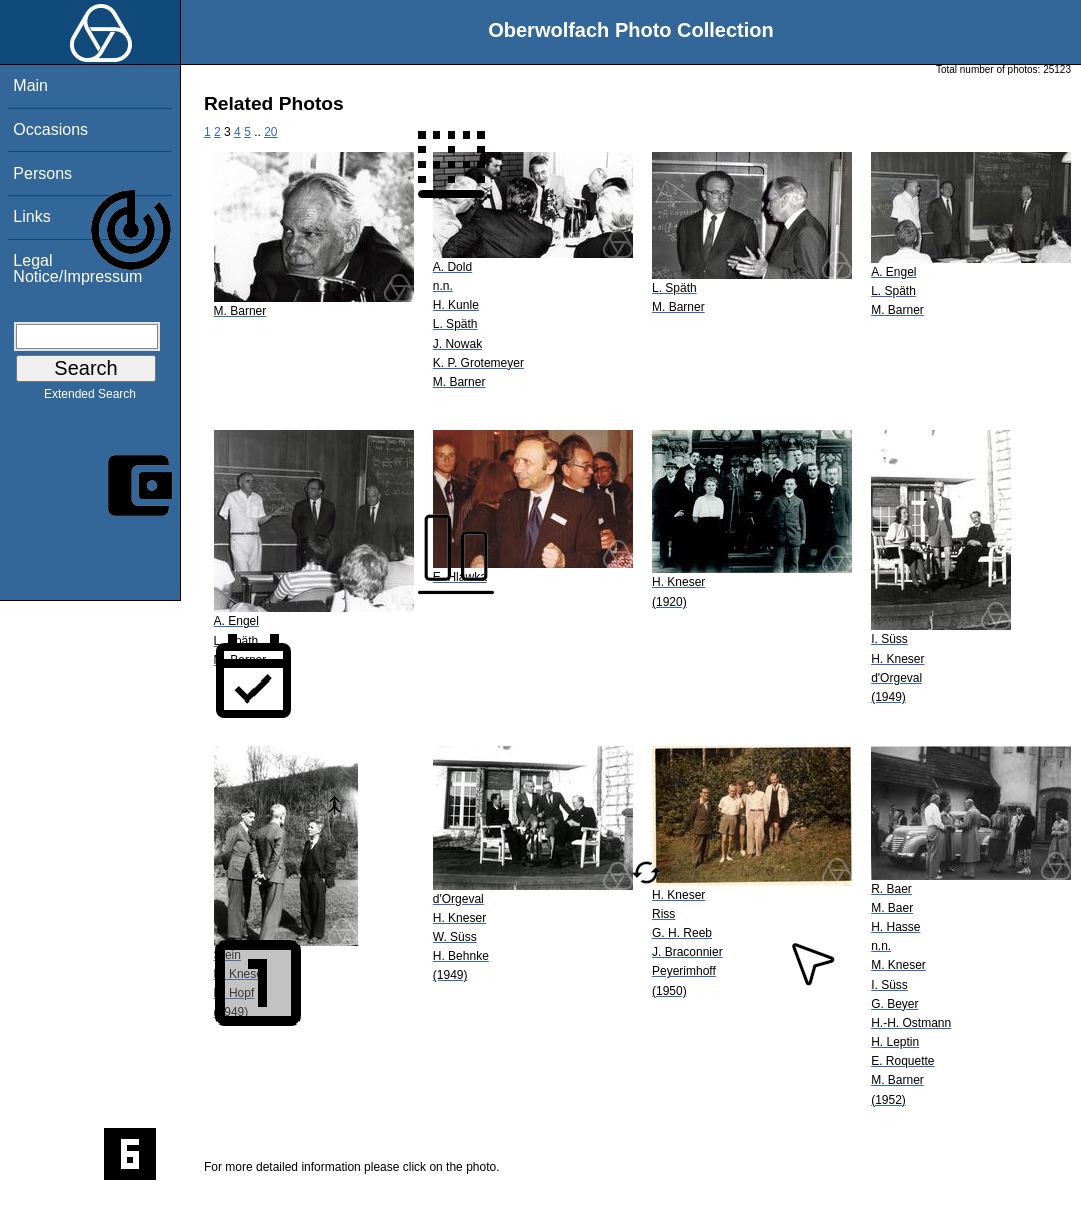 The image size is (1081, 1215). What do you see at coordinates (810, 961) in the screenshot?
I see `tap to navigate to a destination` at bounding box center [810, 961].